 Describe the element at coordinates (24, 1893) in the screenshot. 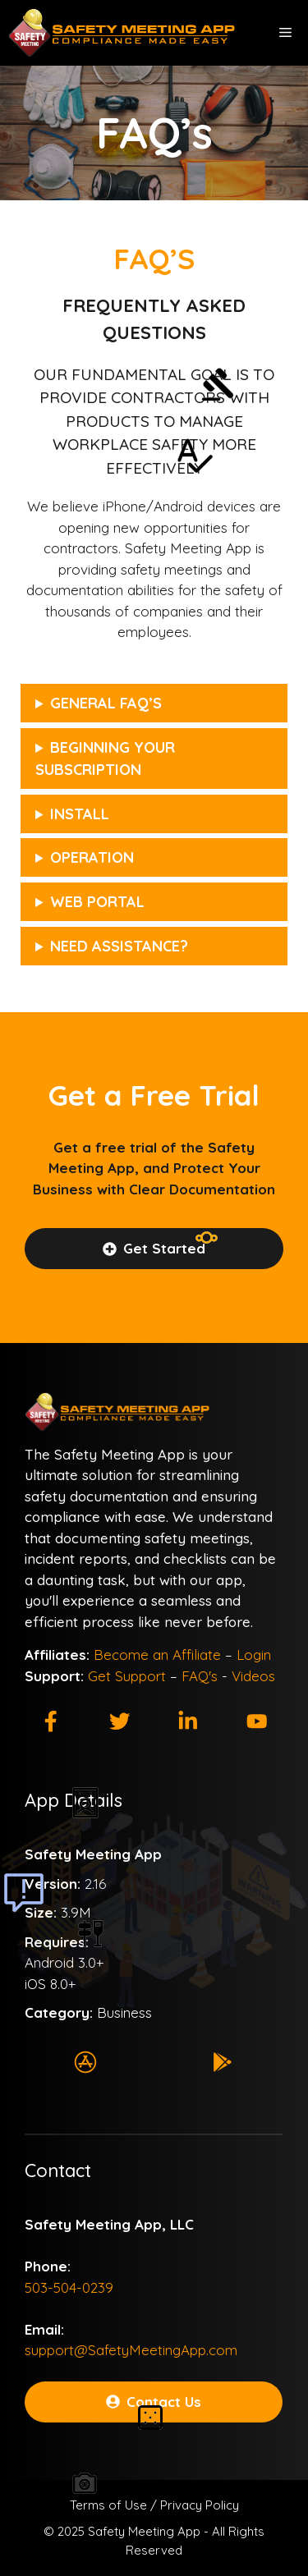

I see `report an issue or problem` at that location.